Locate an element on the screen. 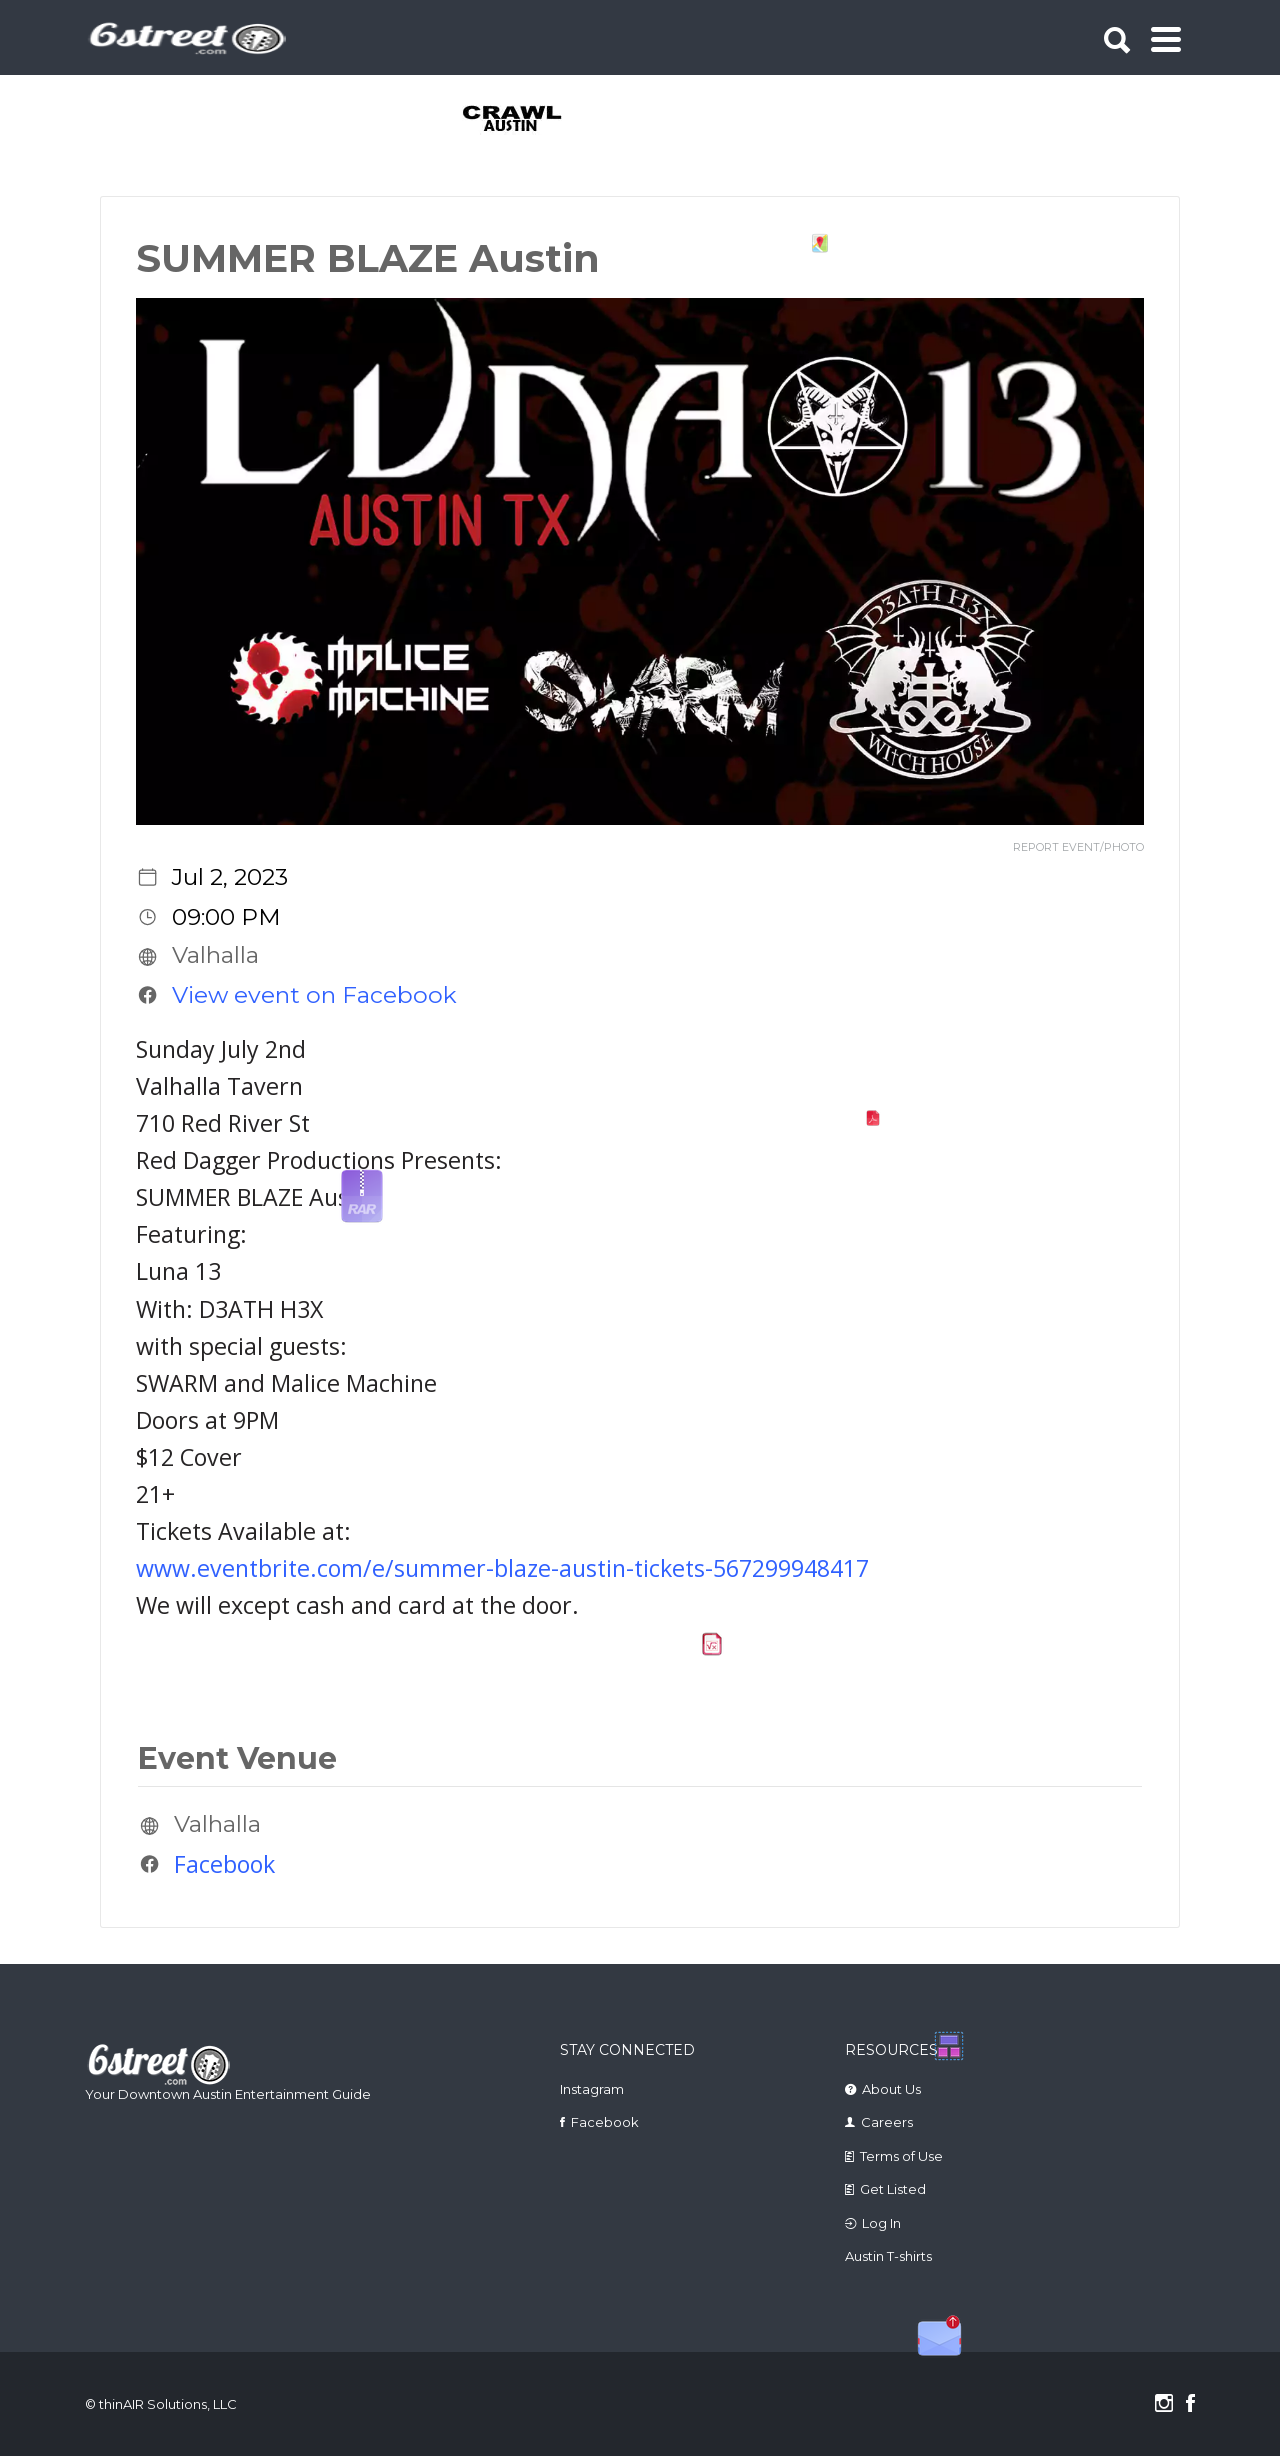 This screenshot has width=1280, height=2456. a compressed pdf document file is located at coordinates (873, 1118).